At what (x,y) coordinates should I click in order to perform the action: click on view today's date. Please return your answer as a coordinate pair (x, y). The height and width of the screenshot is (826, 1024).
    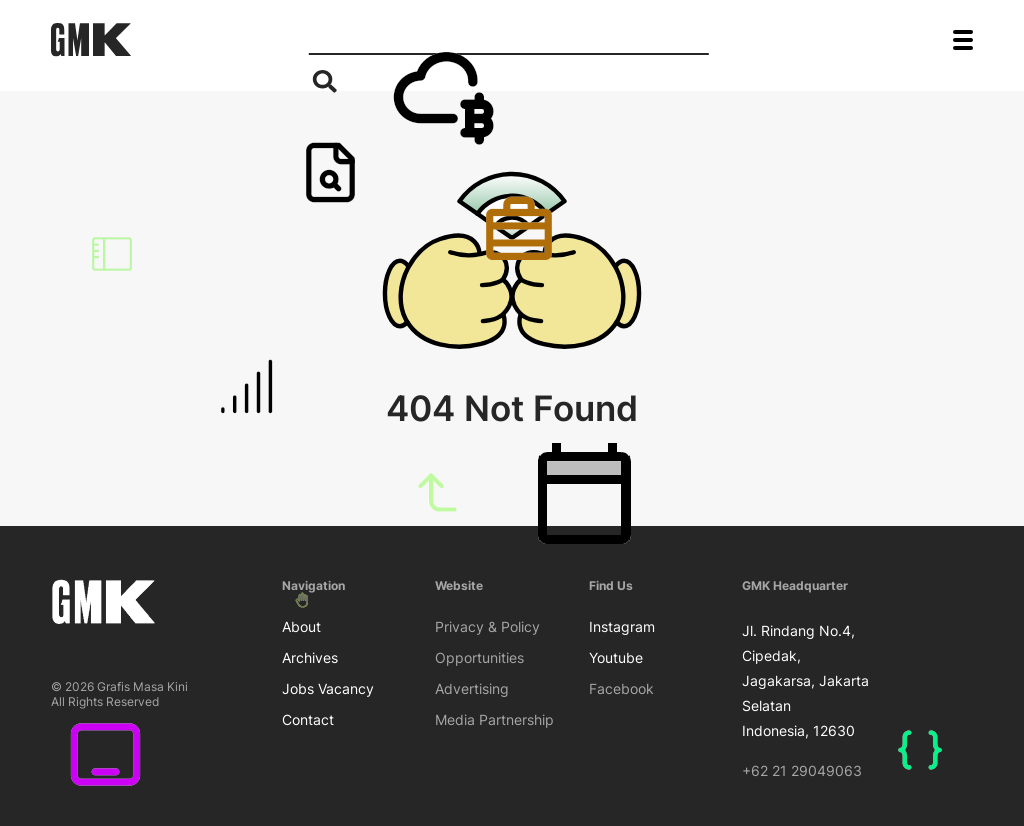
    Looking at the image, I should click on (584, 493).